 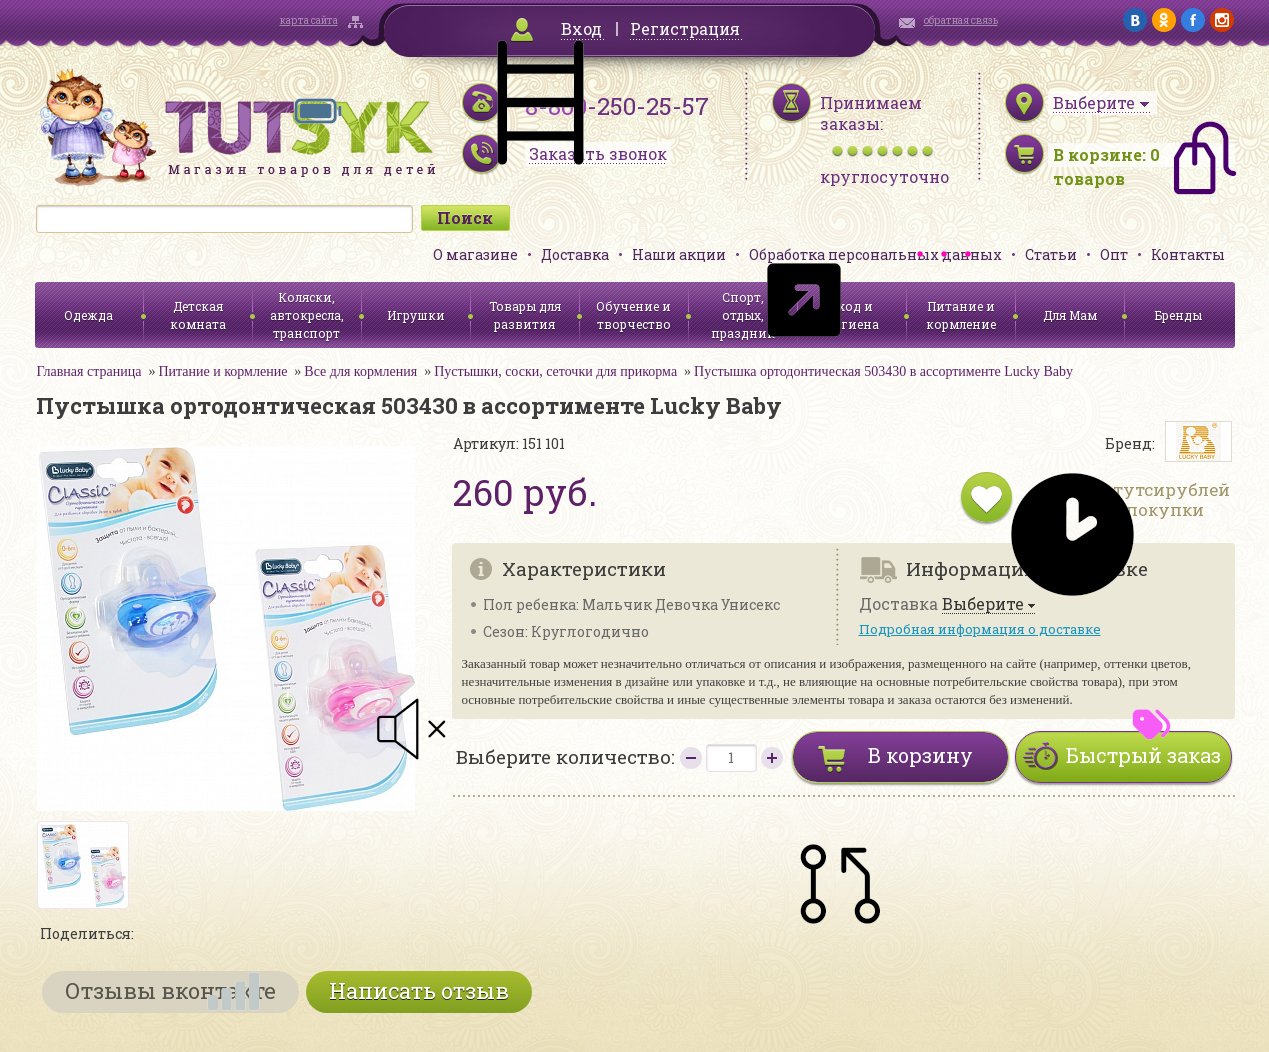 I want to click on open link in new tab or window, so click(x=804, y=300).